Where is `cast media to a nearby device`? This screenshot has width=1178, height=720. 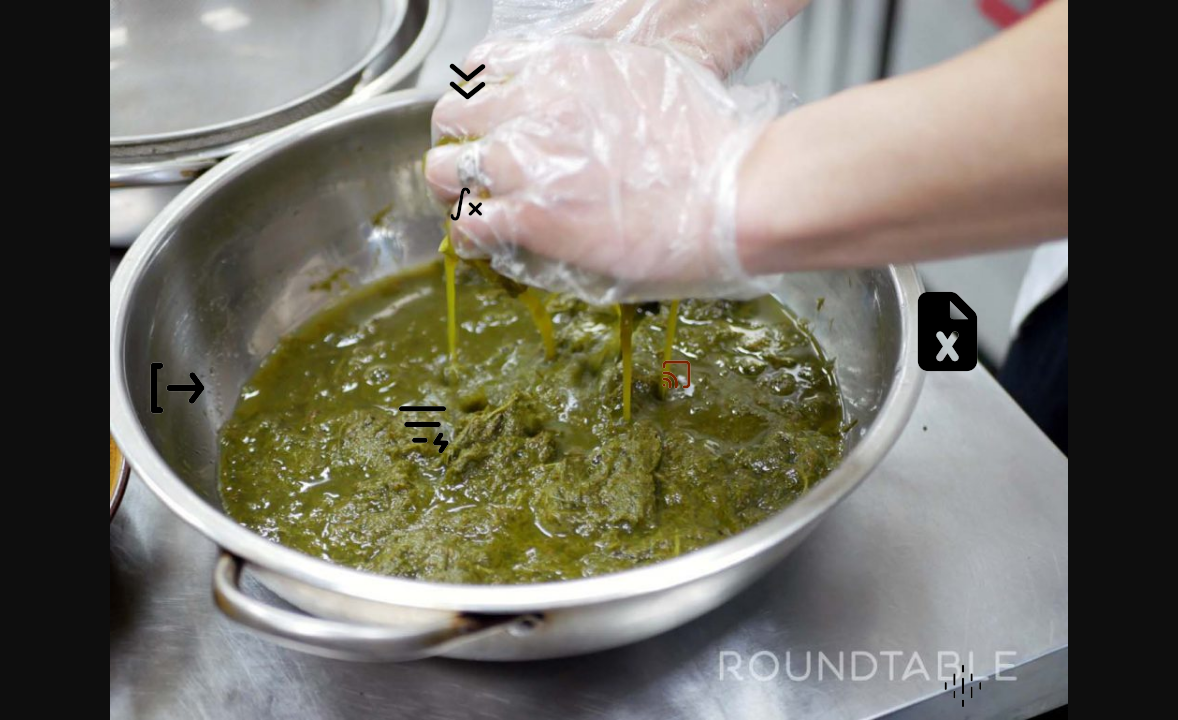
cast media to a nearby device is located at coordinates (676, 374).